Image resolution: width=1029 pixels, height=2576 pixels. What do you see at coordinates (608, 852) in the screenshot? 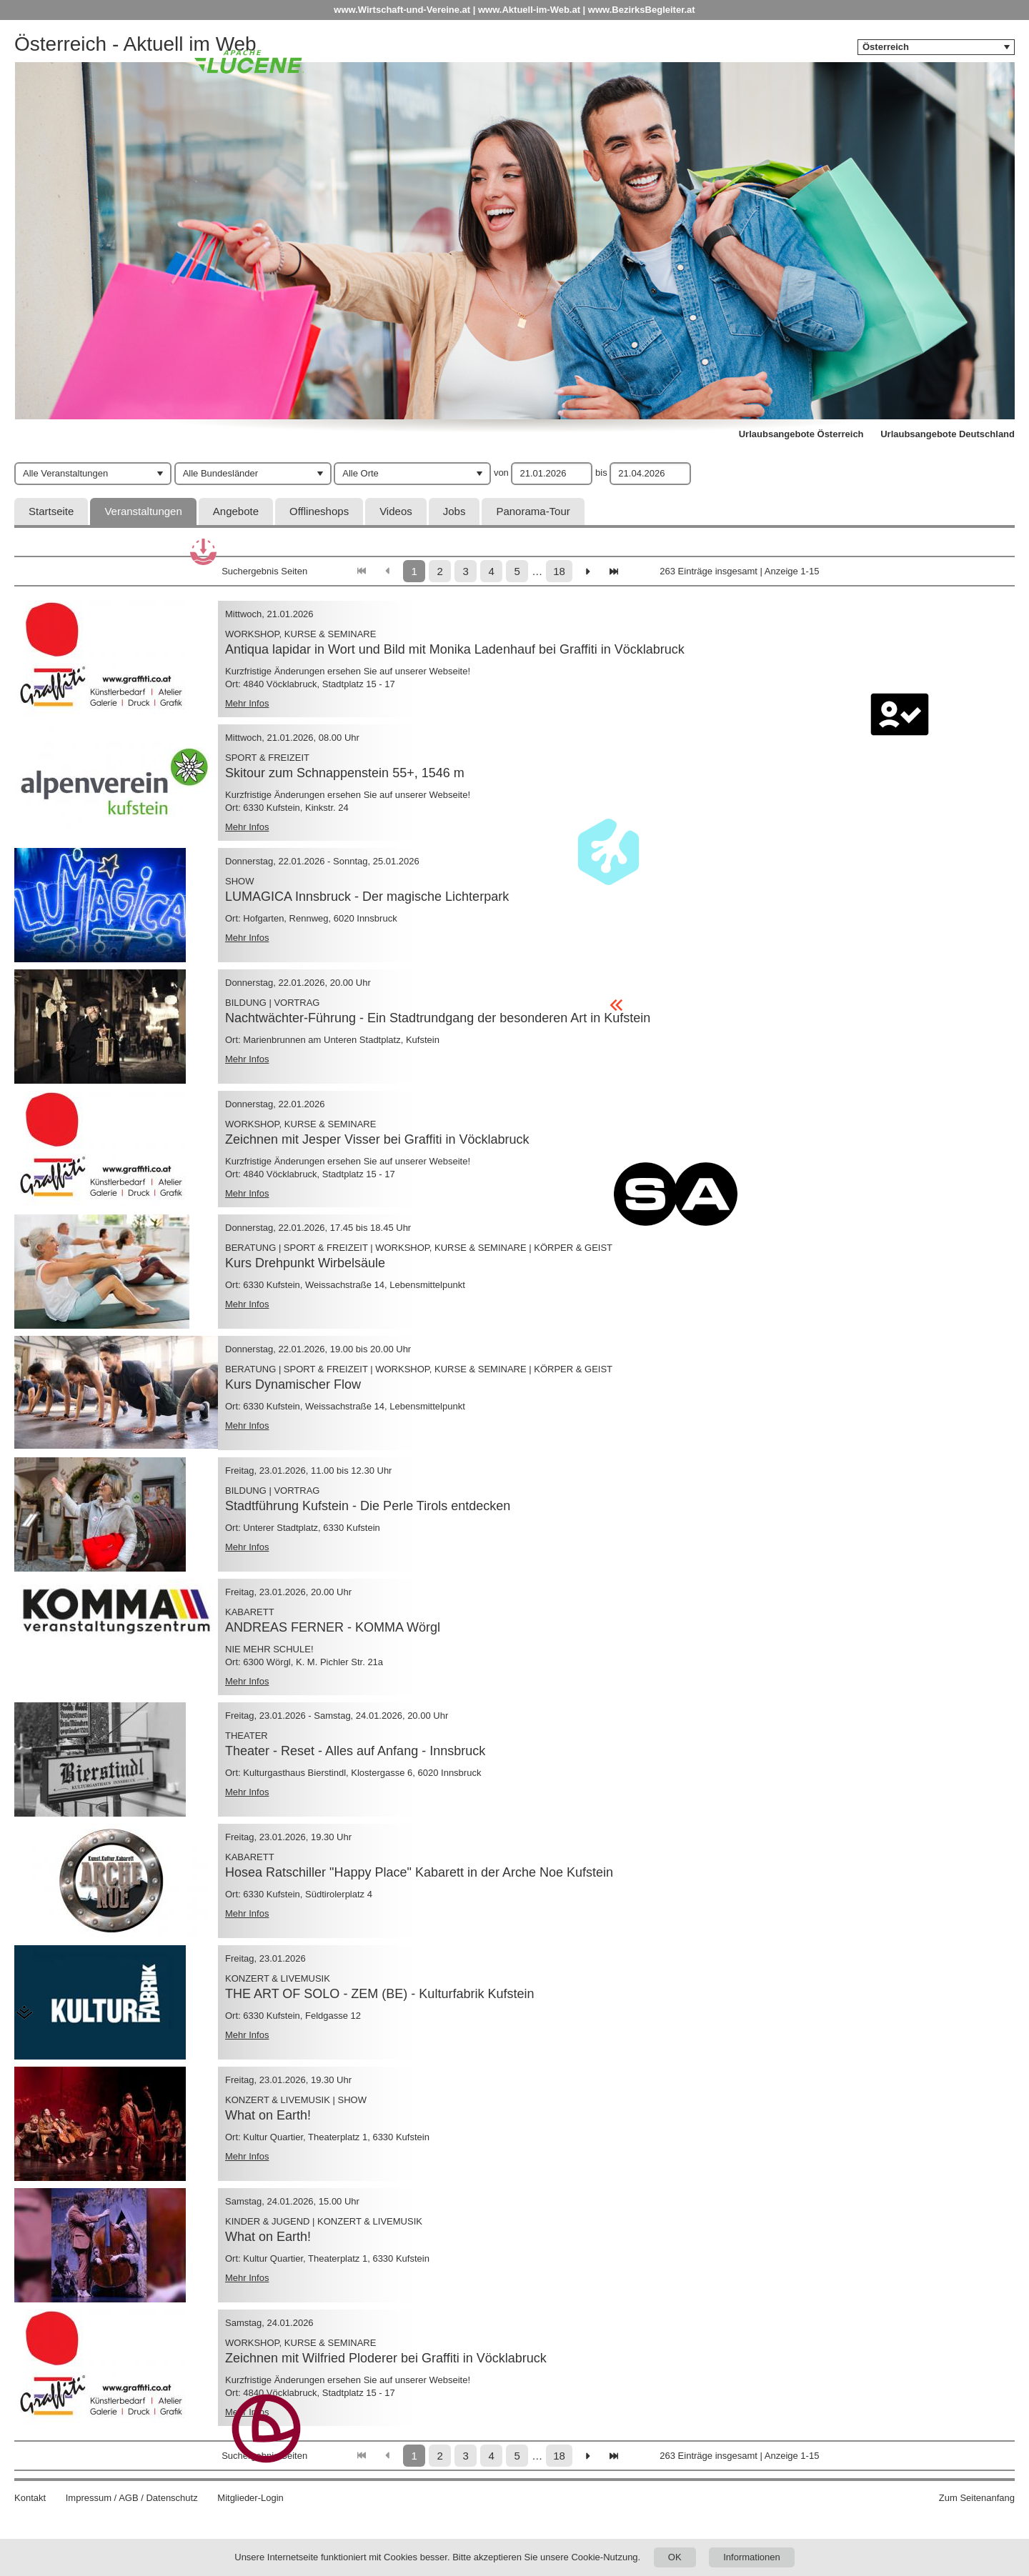
I see `link to Treehouse learning platform` at bounding box center [608, 852].